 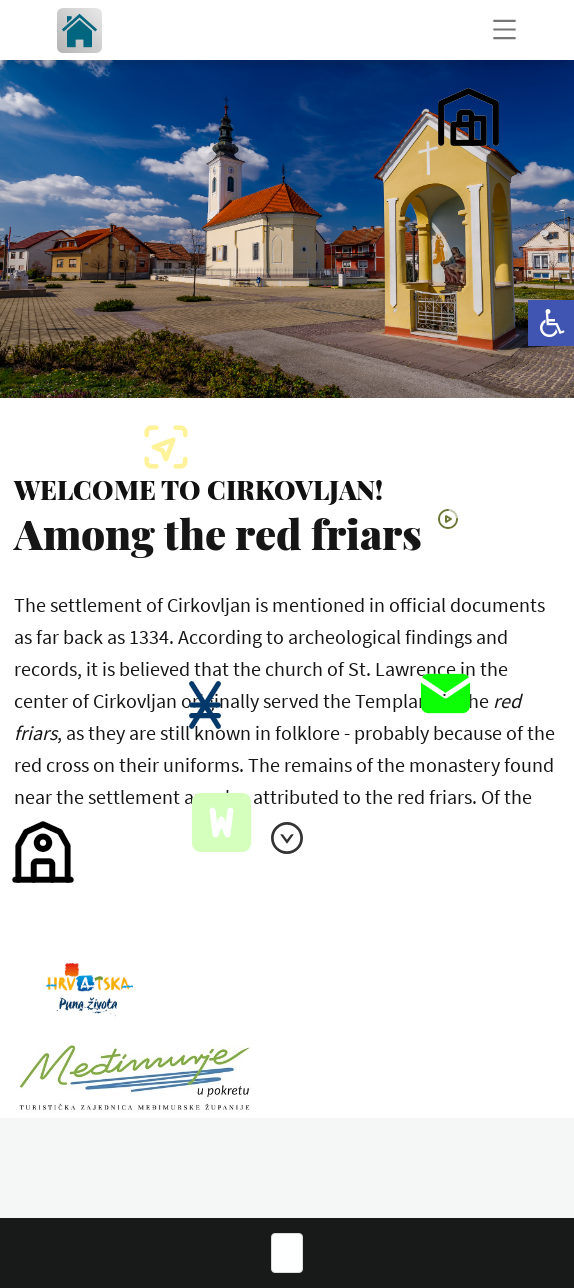 I want to click on open your email inbox, so click(x=445, y=693).